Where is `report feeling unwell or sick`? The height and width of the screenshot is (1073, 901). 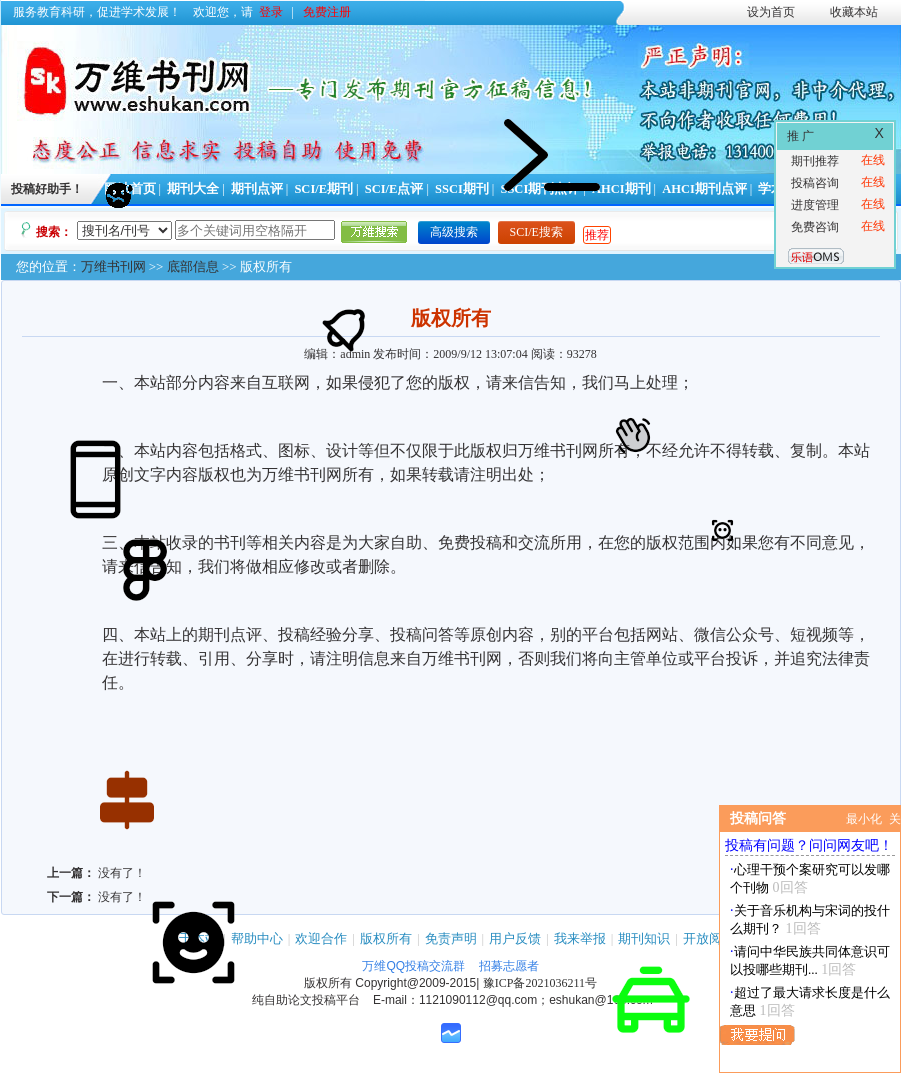 report feeling unwell or sick is located at coordinates (118, 195).